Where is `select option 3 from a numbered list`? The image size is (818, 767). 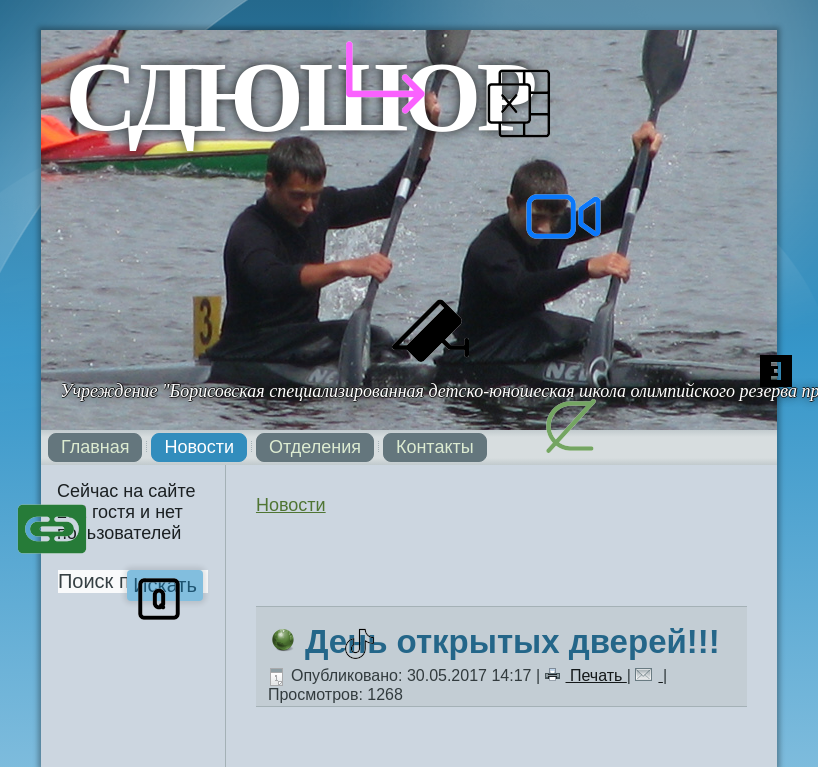
select option 3 from a numbered list is located at coordinates (776, 371).